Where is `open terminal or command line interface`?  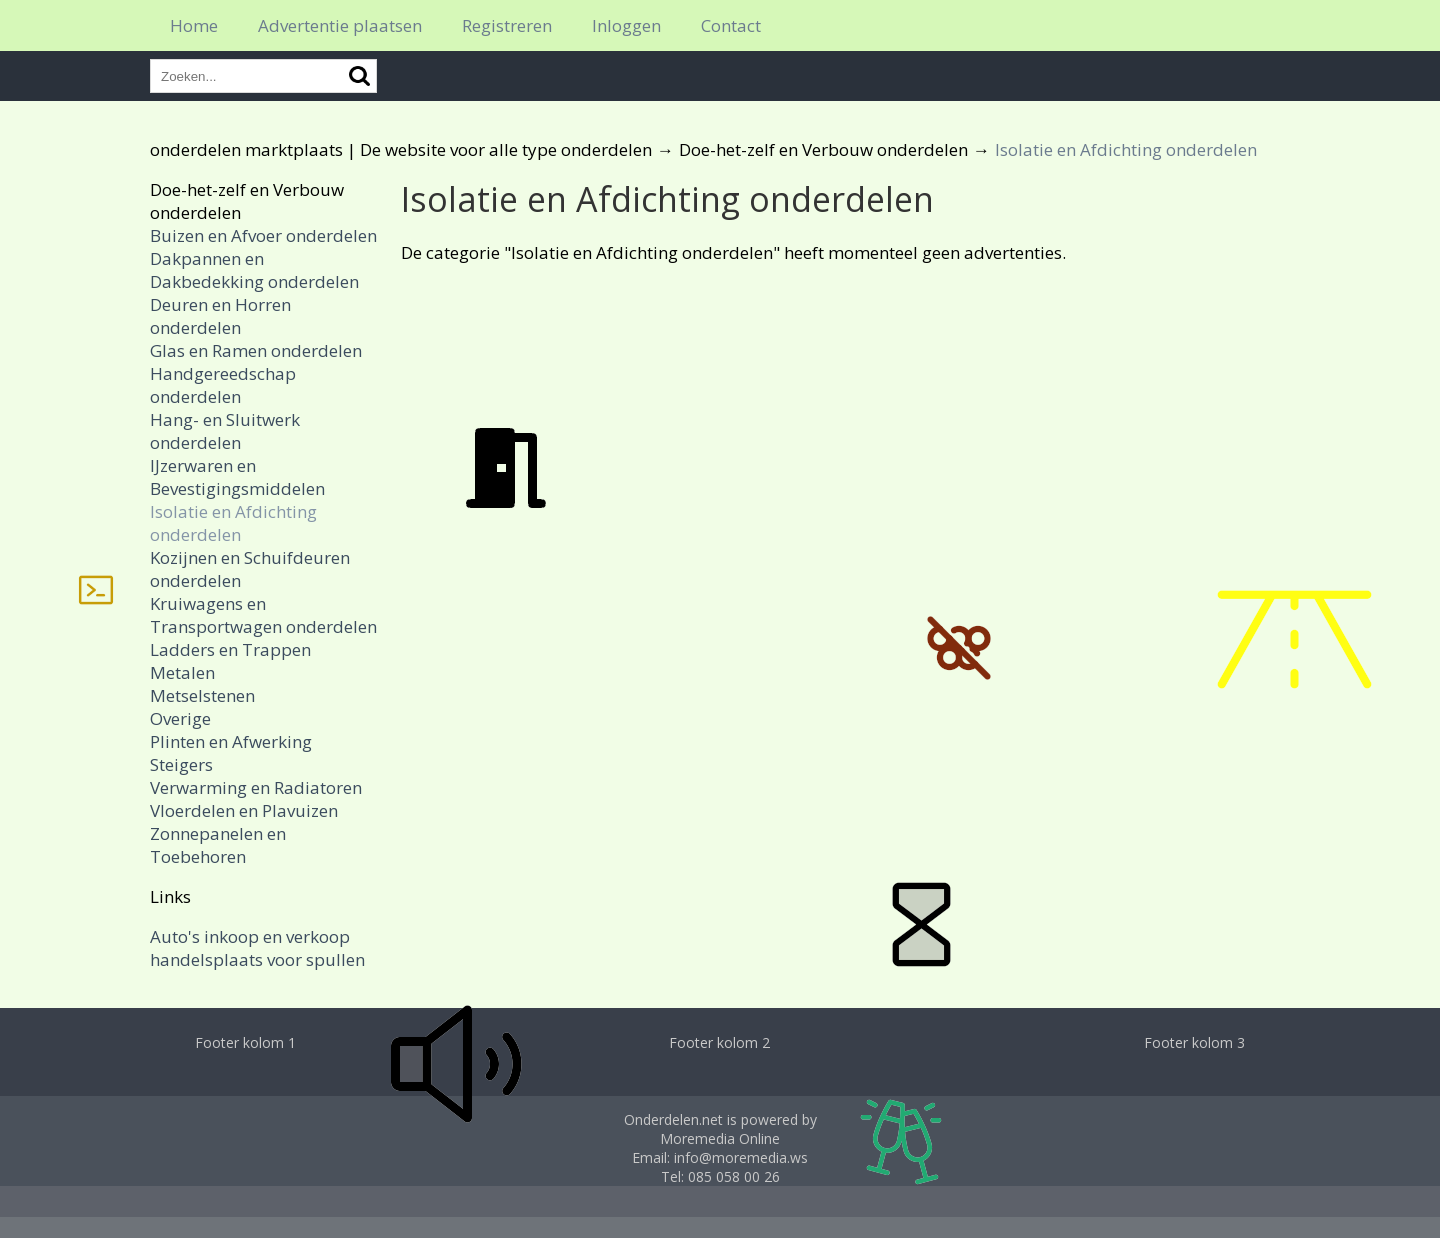 open terminal or command line interface is located at coordinates (96, 590).